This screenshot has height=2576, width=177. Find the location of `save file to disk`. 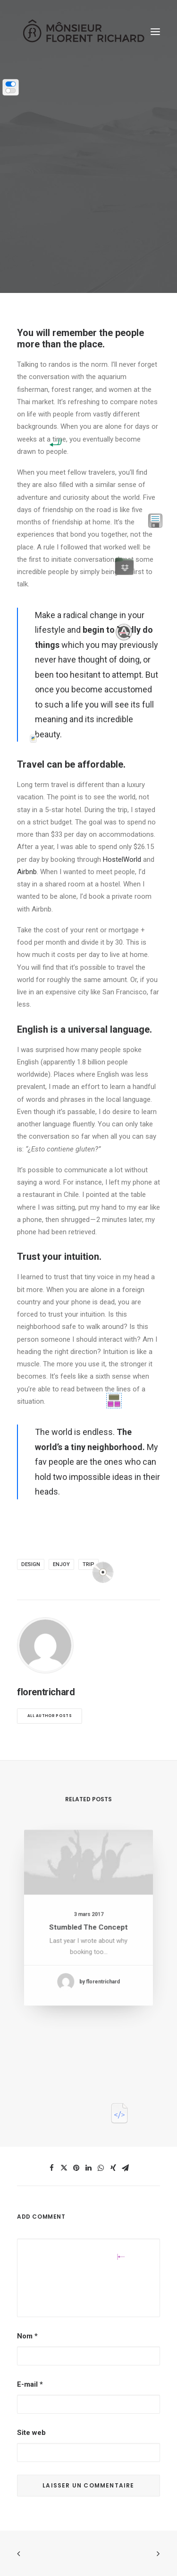

save file to disk is located at coordinates (155, 521).